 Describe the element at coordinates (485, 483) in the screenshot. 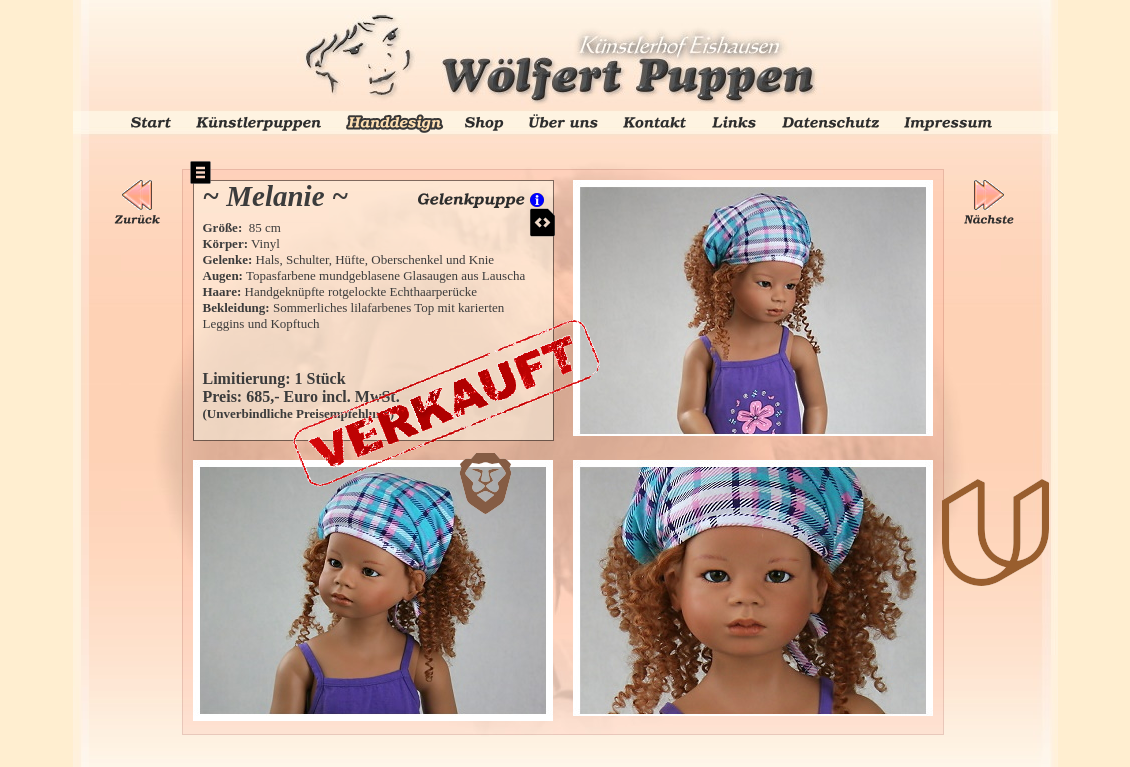

I see `open brave browser` at that location.